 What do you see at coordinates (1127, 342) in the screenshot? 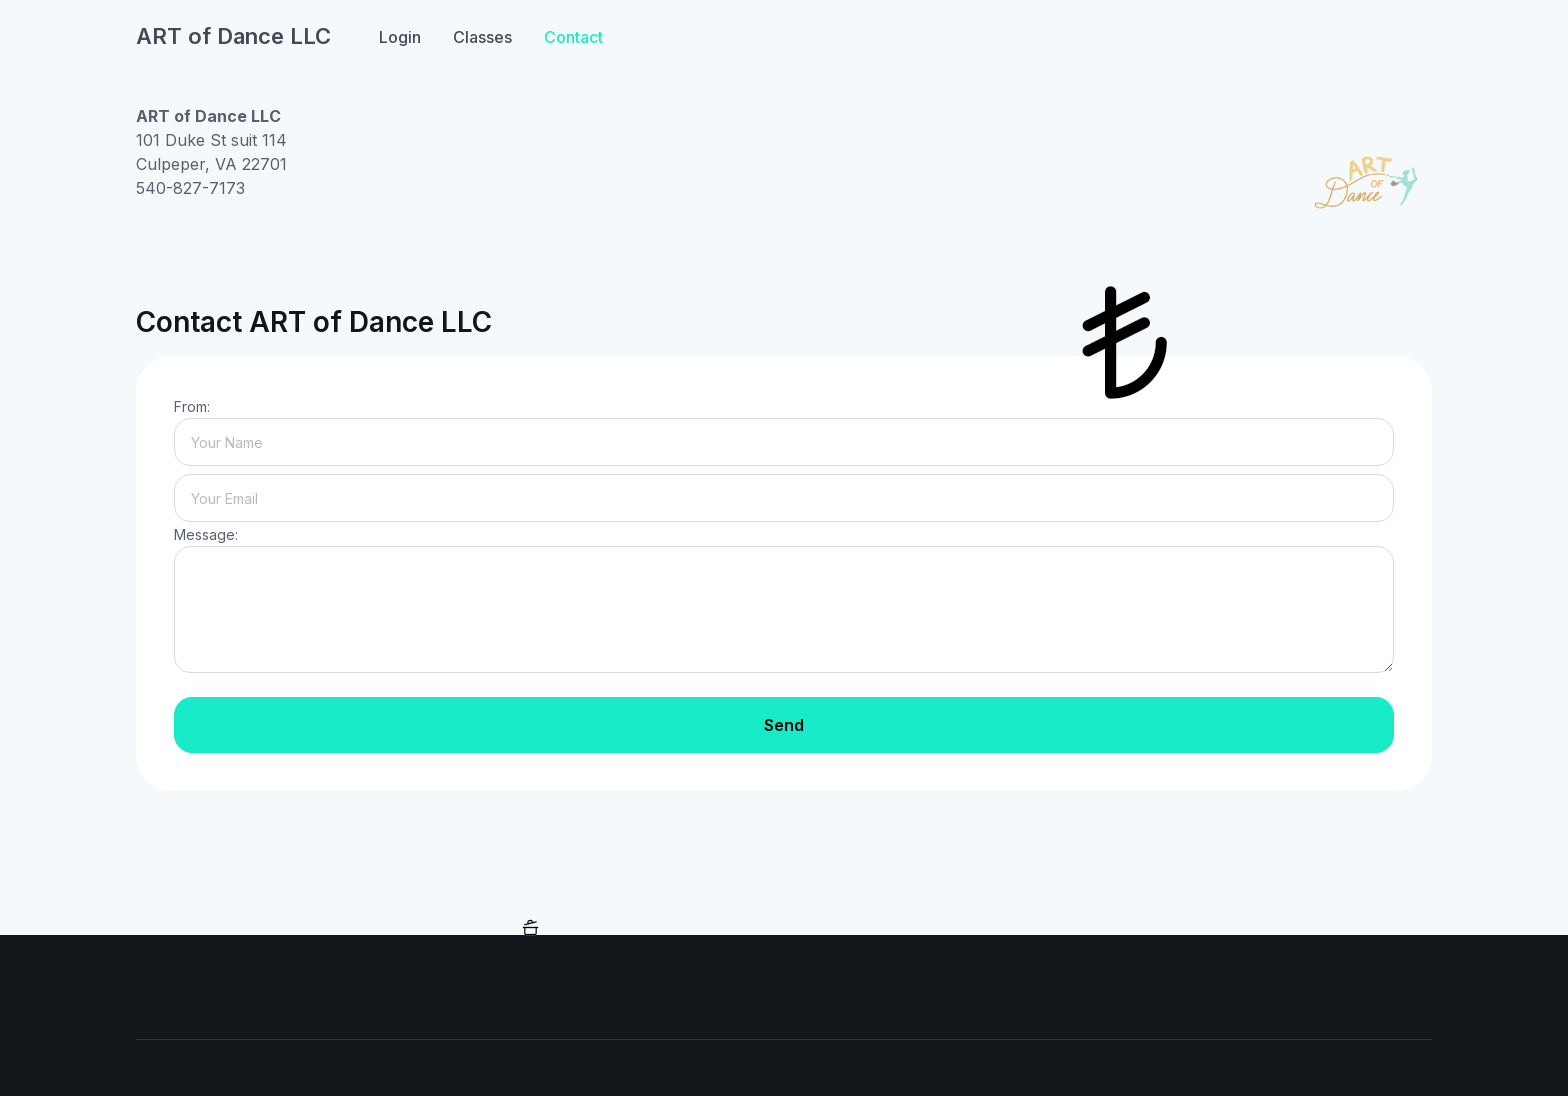
I see `view or select Turkish lira currency` at bounding box center [1127, 342].